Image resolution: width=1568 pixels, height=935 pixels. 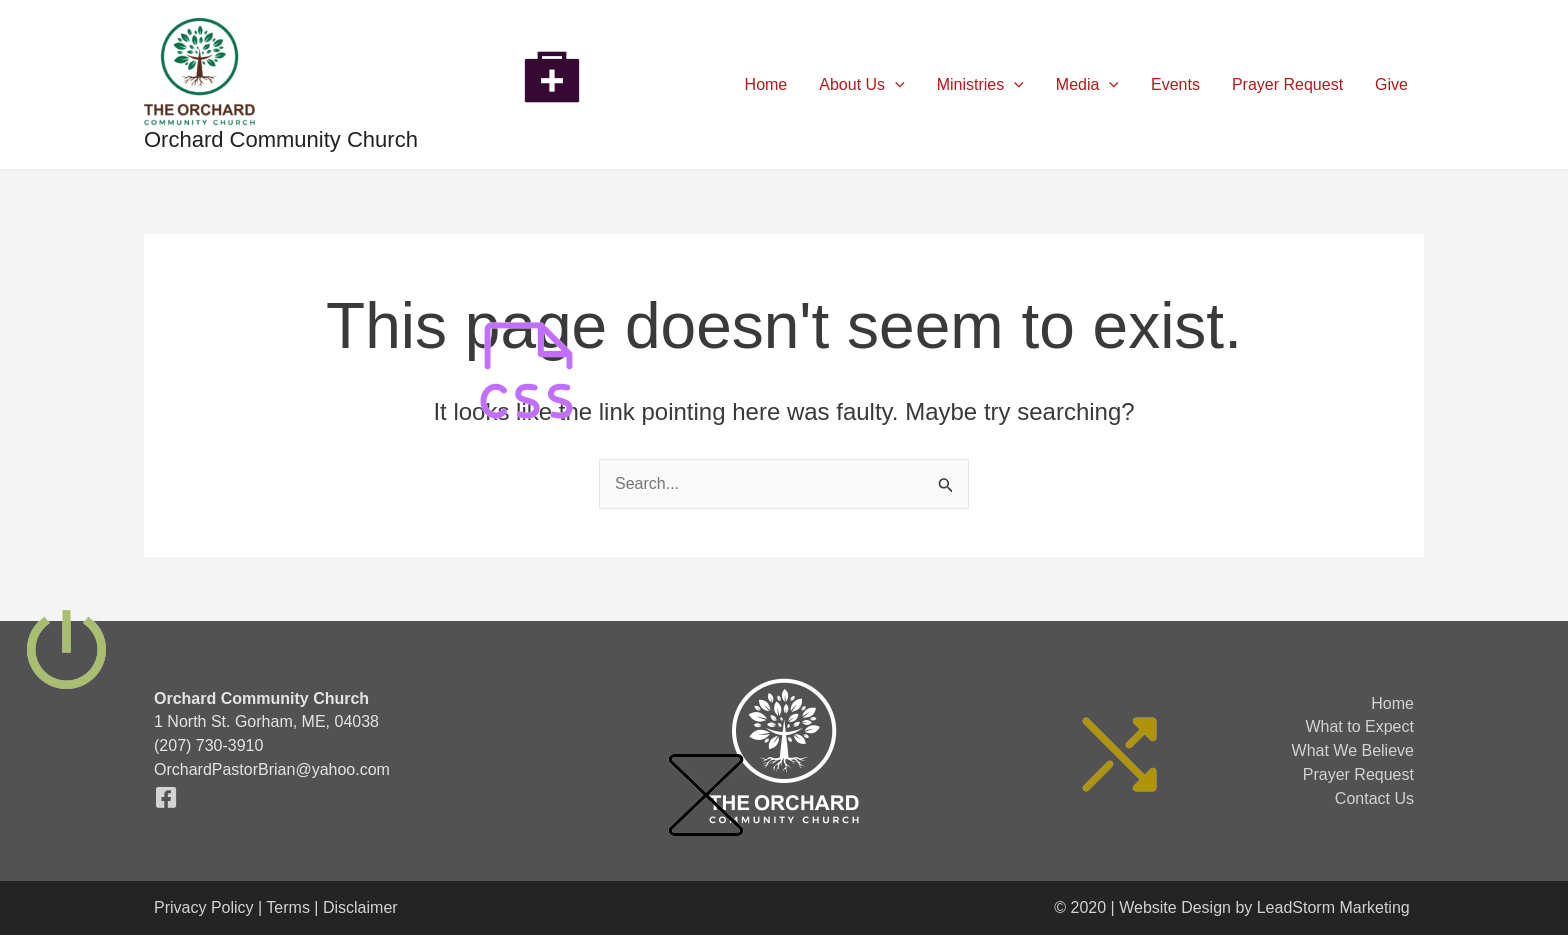 What do you see at coordinates (66, 649) in the screenshot?
I see `turn off or shut down the device` at bounding box center [66, 649].